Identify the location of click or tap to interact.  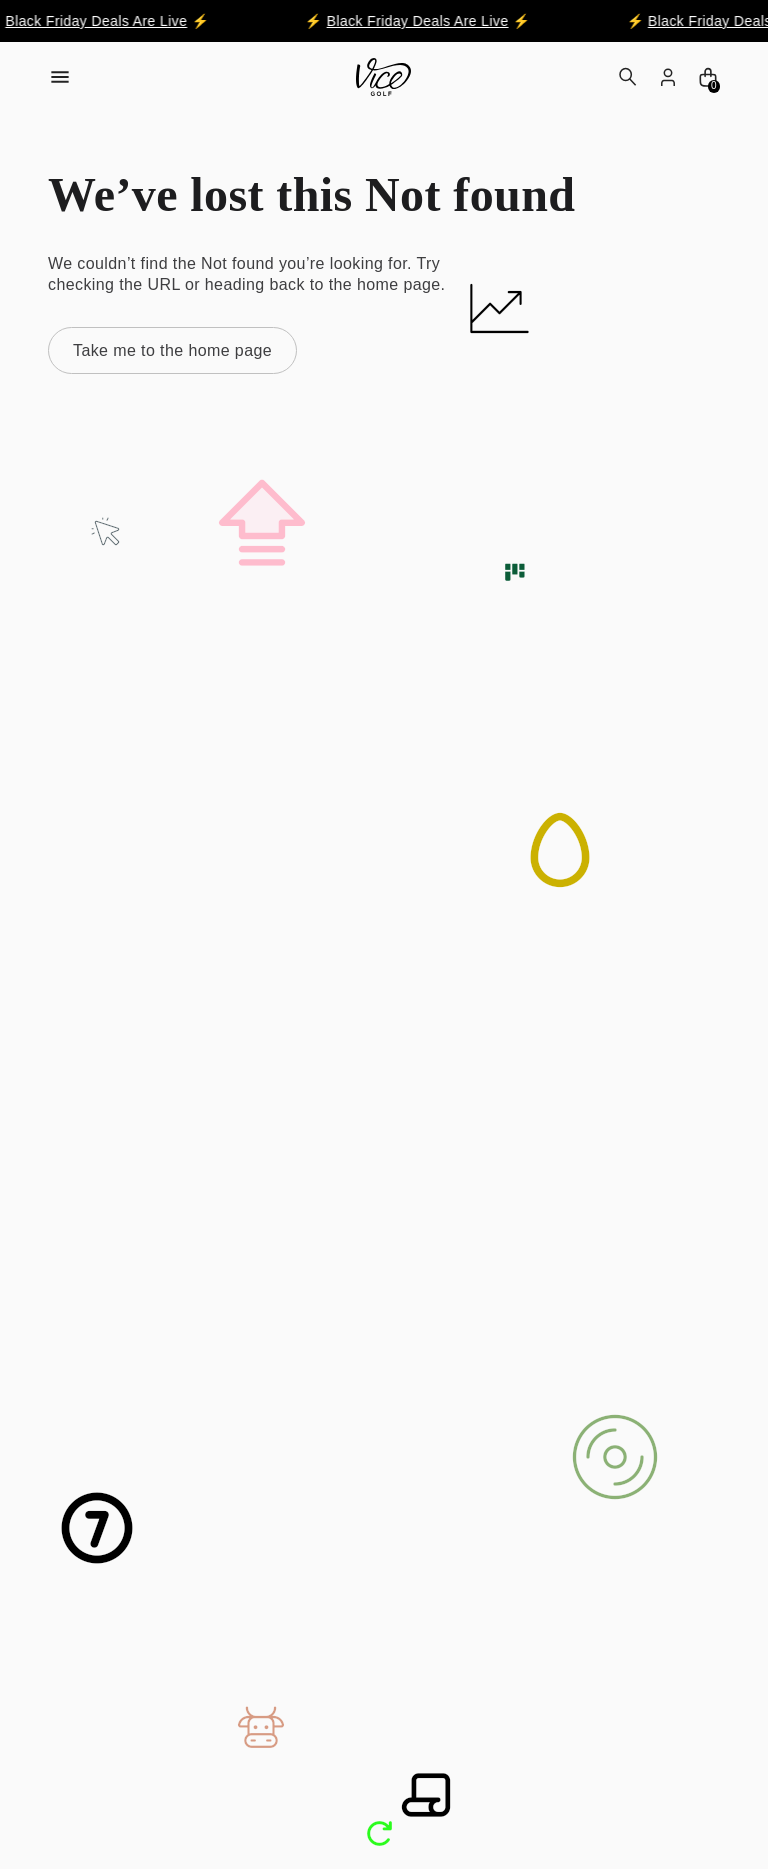
(107, 533).